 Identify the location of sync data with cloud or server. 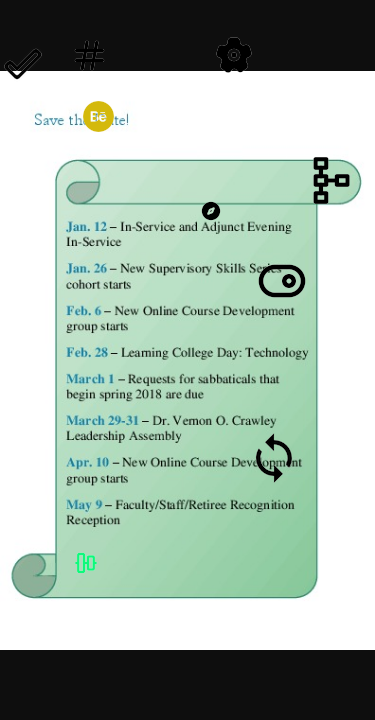
(274, 458).